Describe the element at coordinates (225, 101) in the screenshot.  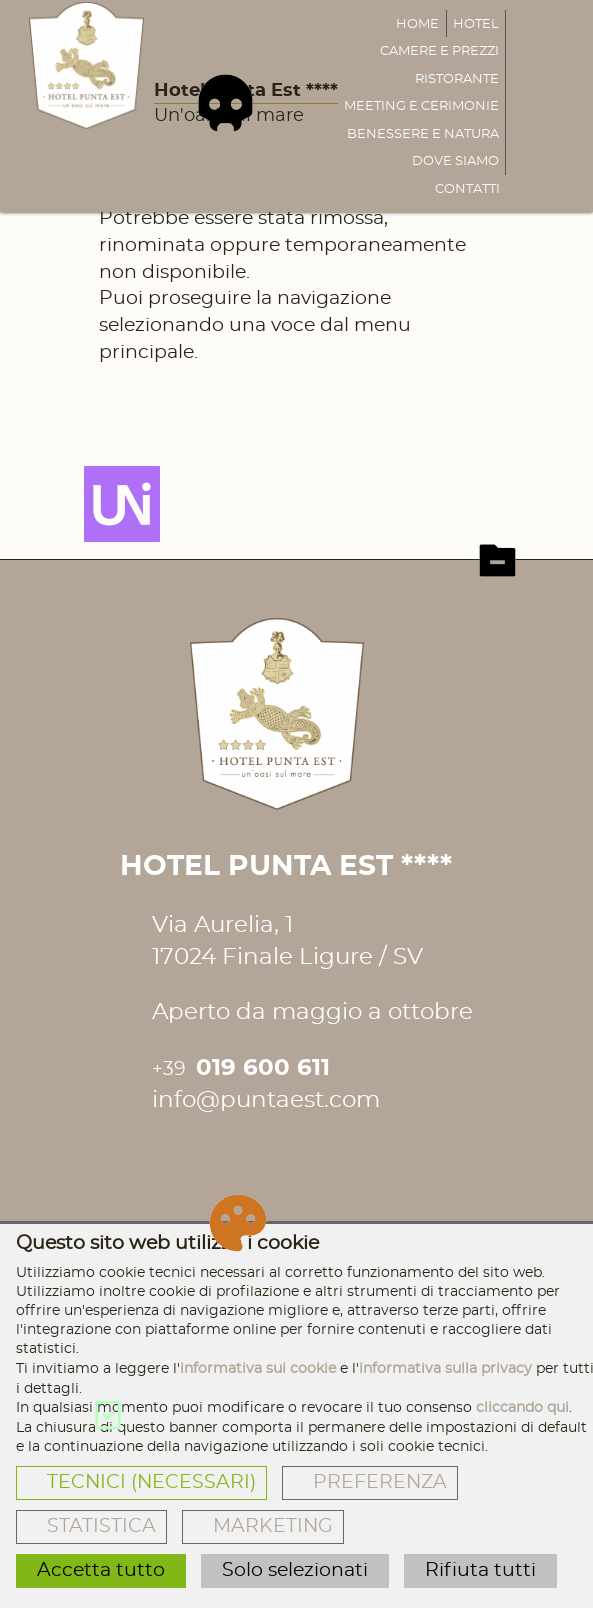
I see `indicates danger or hazardous content` at that location.